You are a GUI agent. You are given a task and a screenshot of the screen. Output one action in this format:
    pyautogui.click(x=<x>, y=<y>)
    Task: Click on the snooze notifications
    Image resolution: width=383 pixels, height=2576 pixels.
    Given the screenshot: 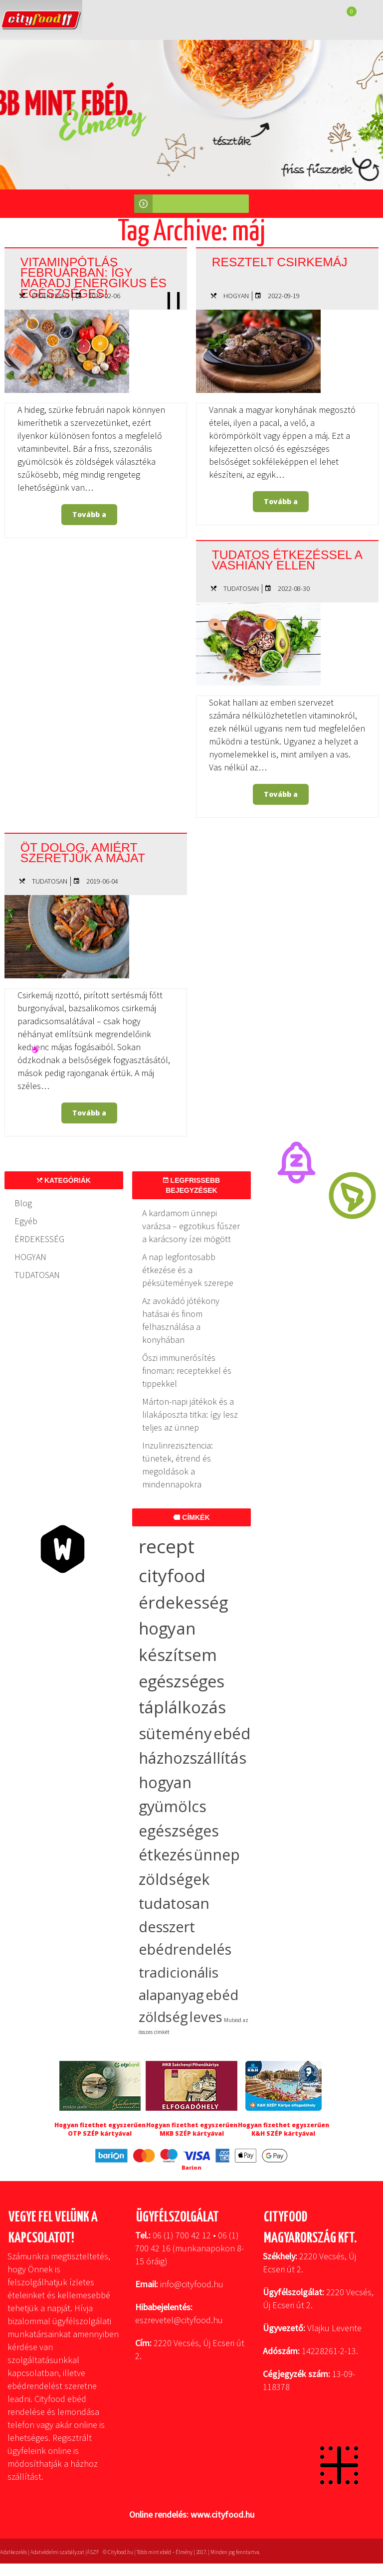 What is the action you would take?
    pyautogui.click(x=296, y=1162)
    